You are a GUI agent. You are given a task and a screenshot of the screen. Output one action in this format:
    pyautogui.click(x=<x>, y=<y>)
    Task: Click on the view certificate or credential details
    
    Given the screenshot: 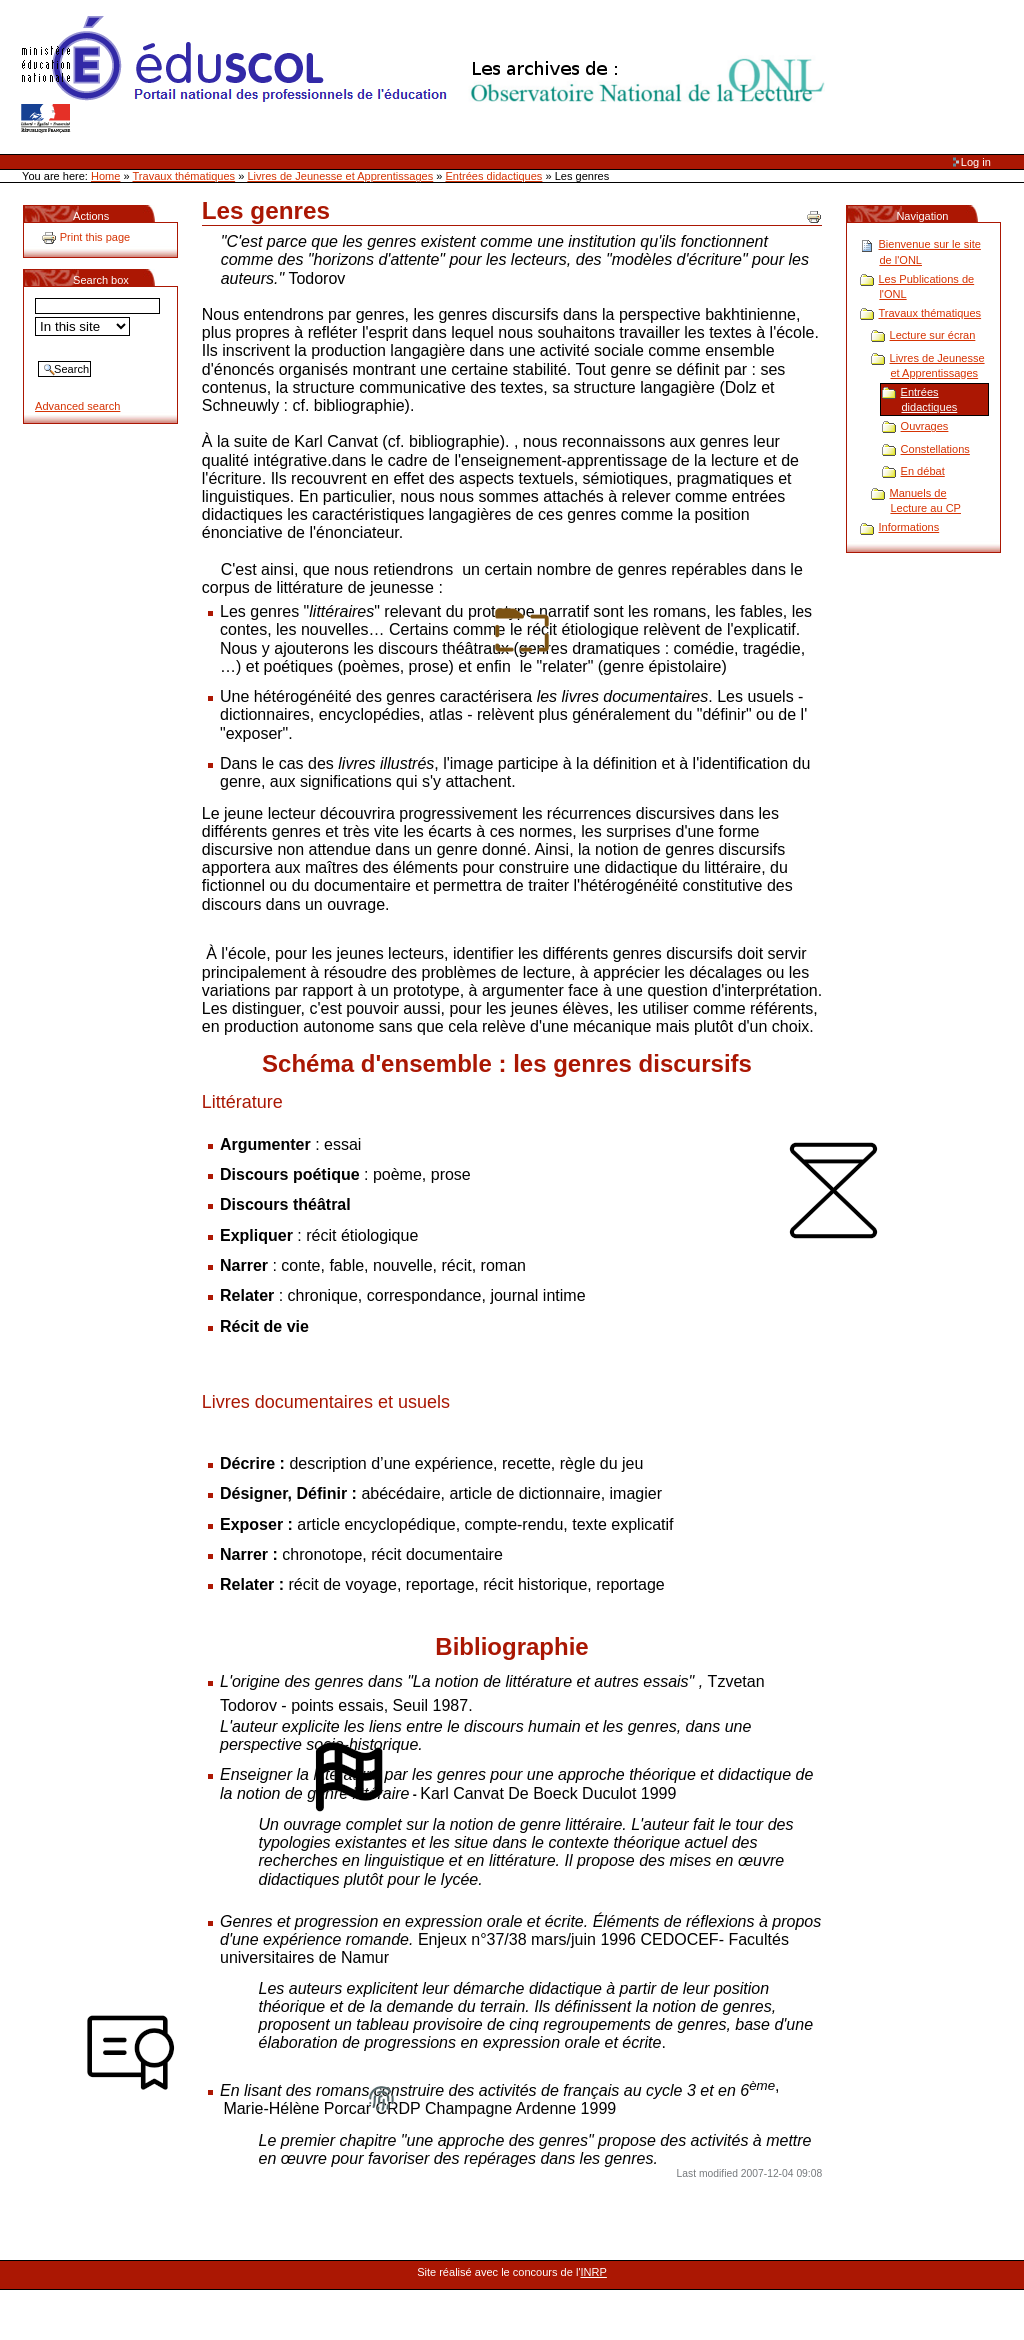 What is the action you would take?
    pyautogui.click(x=127, y=2049)
    